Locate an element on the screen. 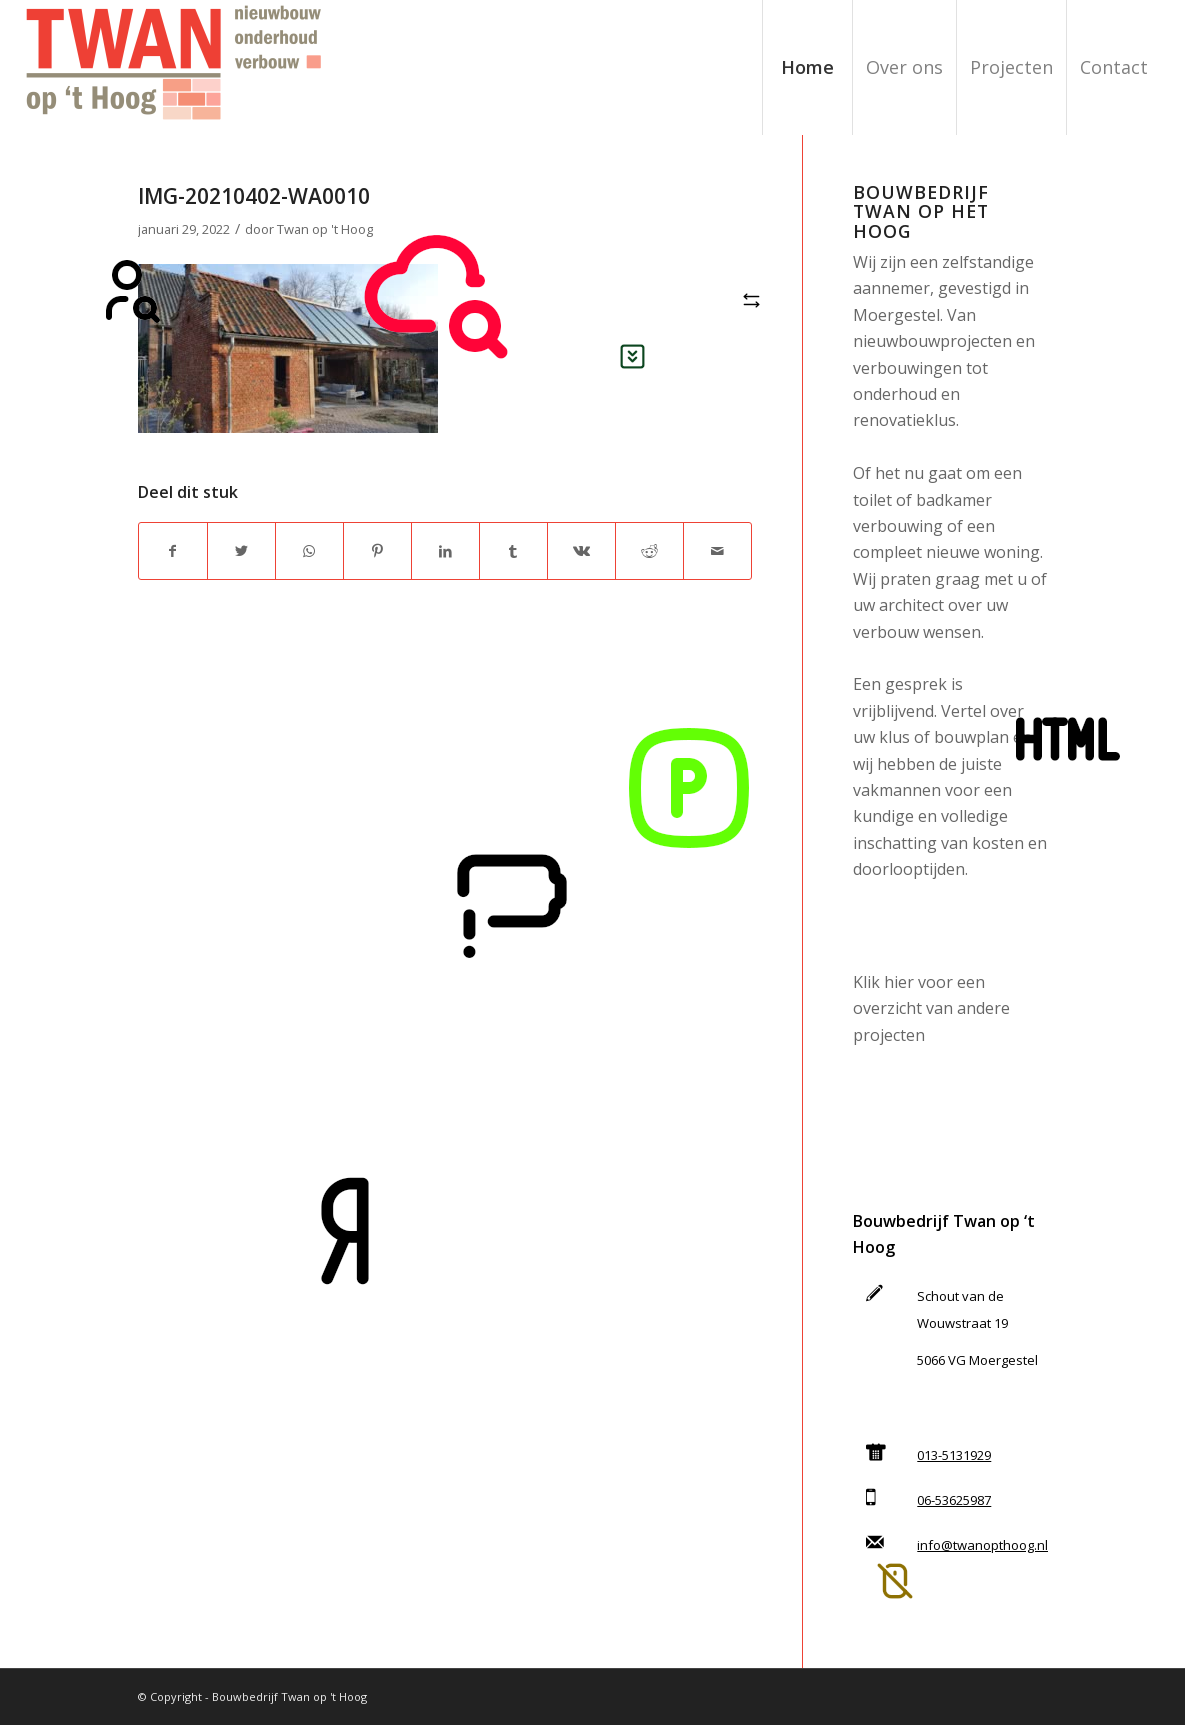 The width and height of the screenshot is (1185, 1725). collapse or minimize content section is located at coordinates (632, 356).